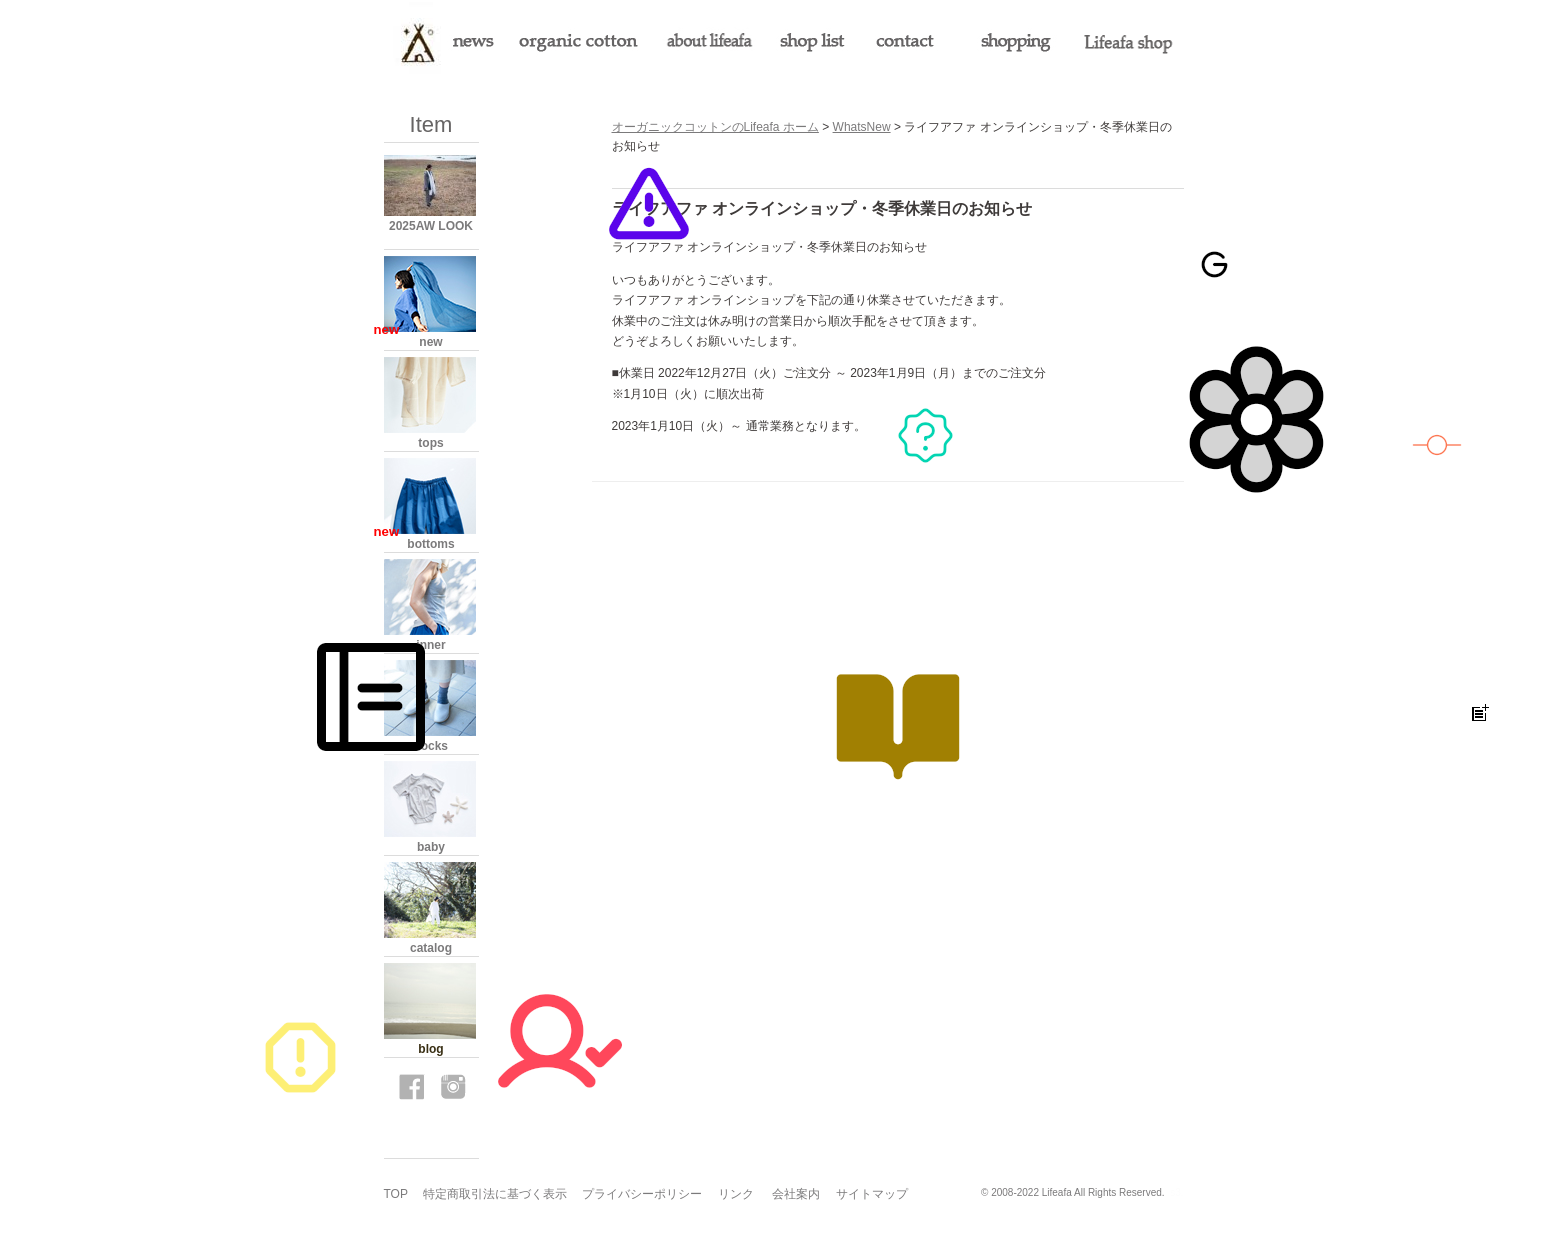  I want to click on view FAQ or help information, so click(925, 435).